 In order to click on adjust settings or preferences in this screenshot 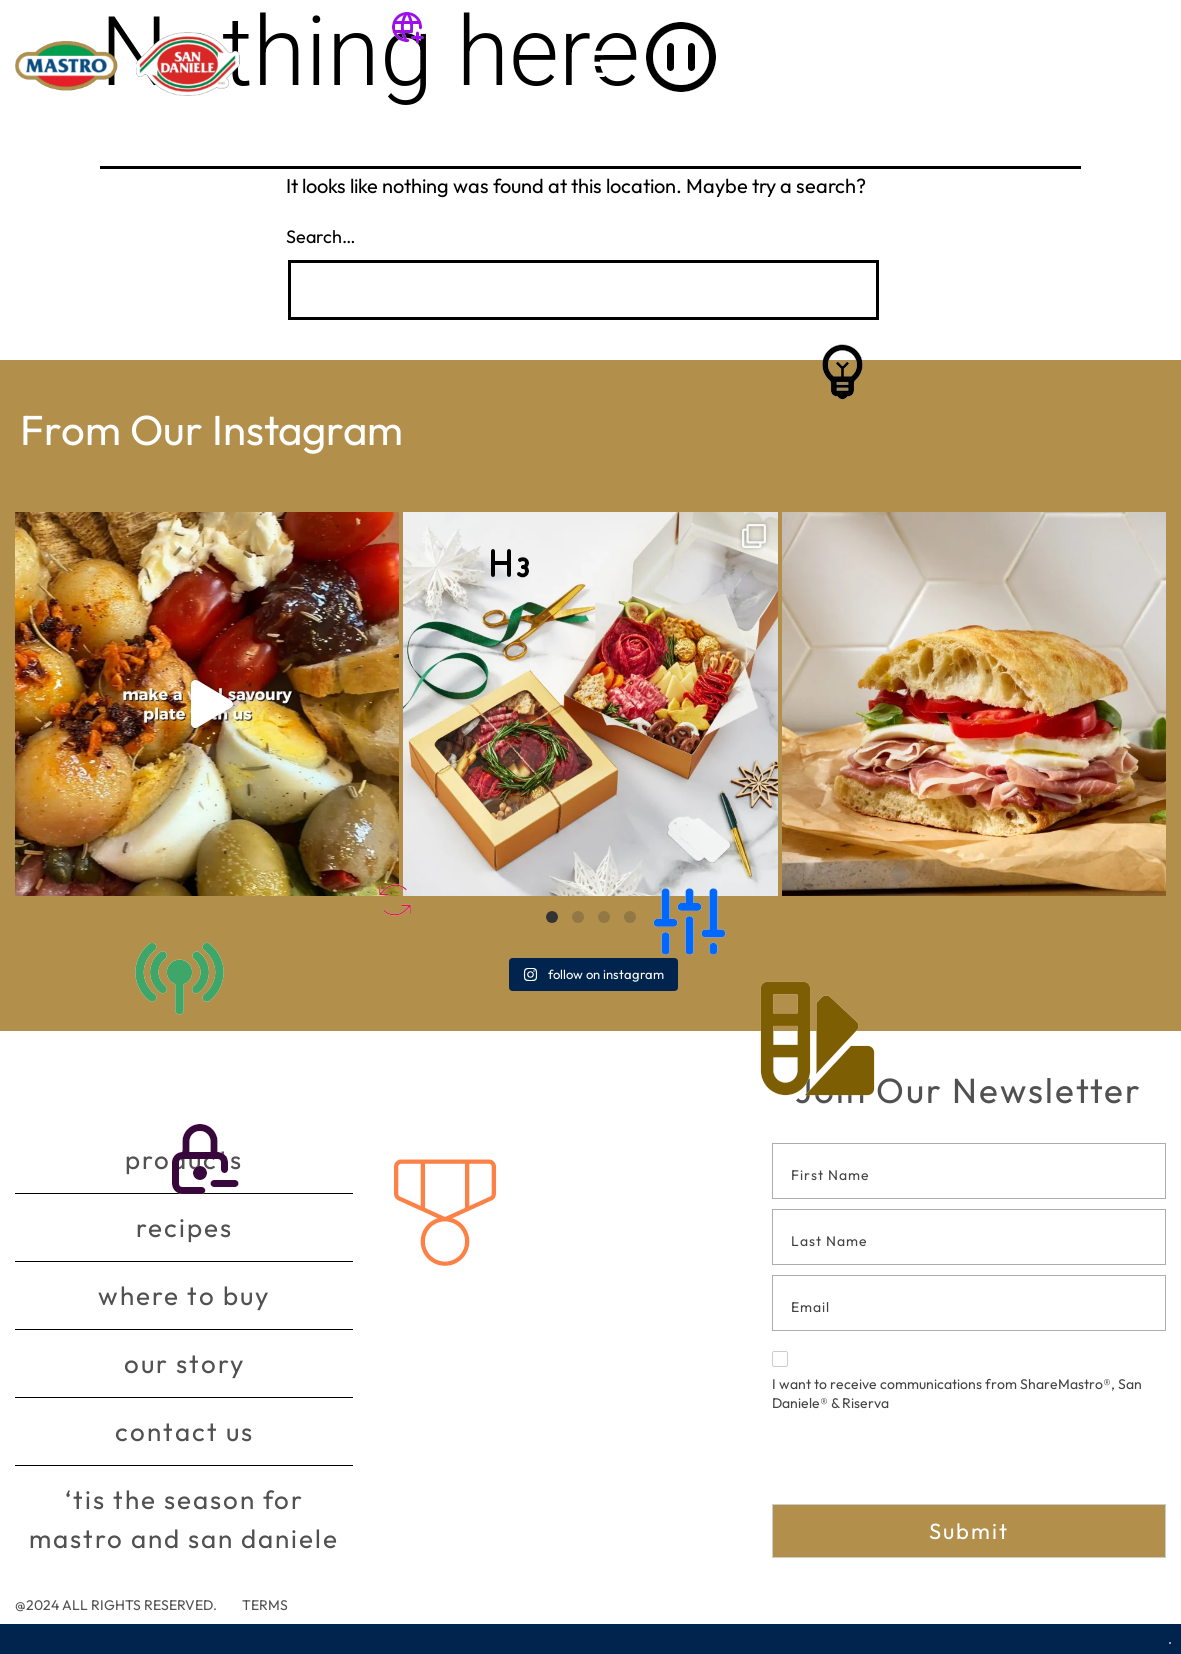, I will do `click(689, 921)`.